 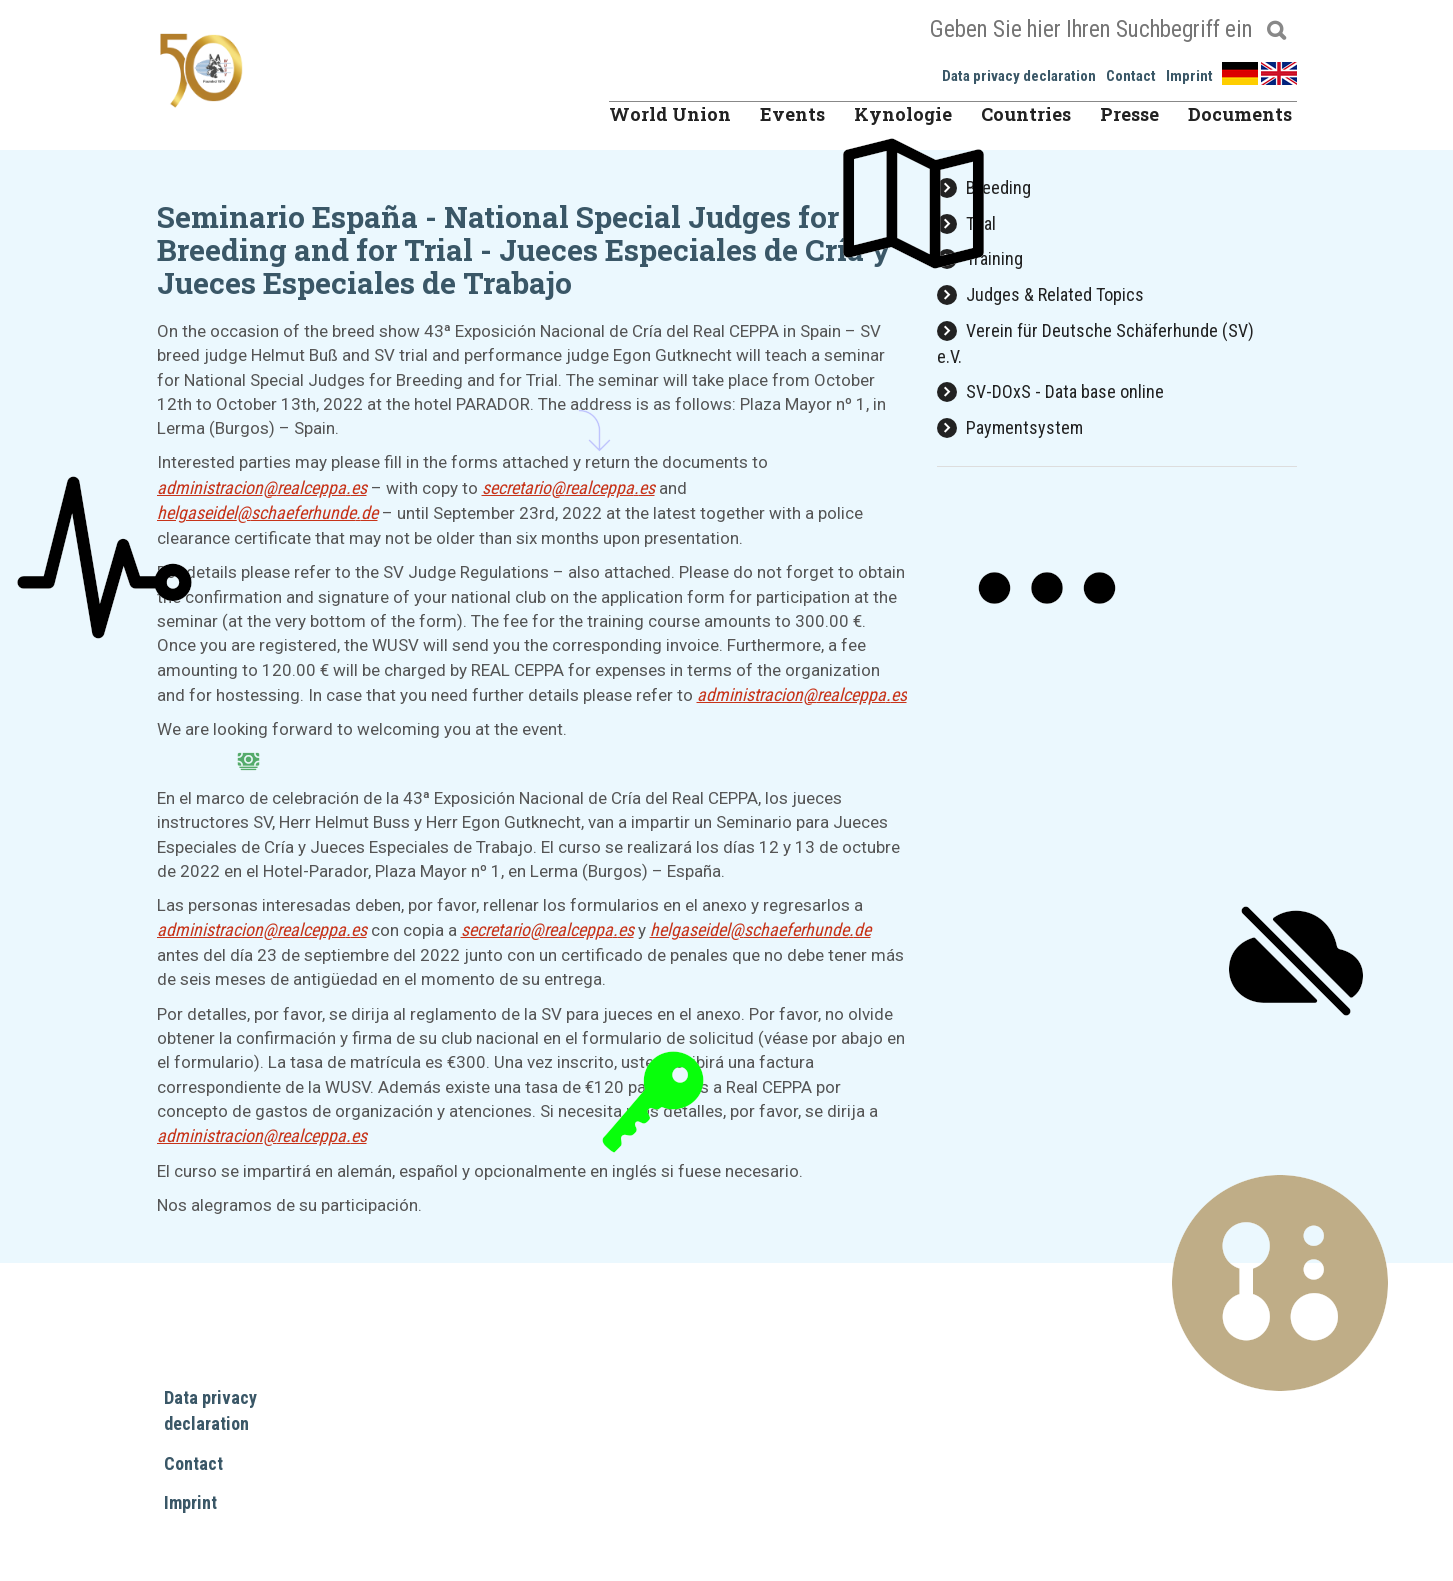 What do you see at coordinates (1280, 1283) in the screenshot?
I see `indicates a draft pull request in your activity feed` at bounding box center [1280, 1283].